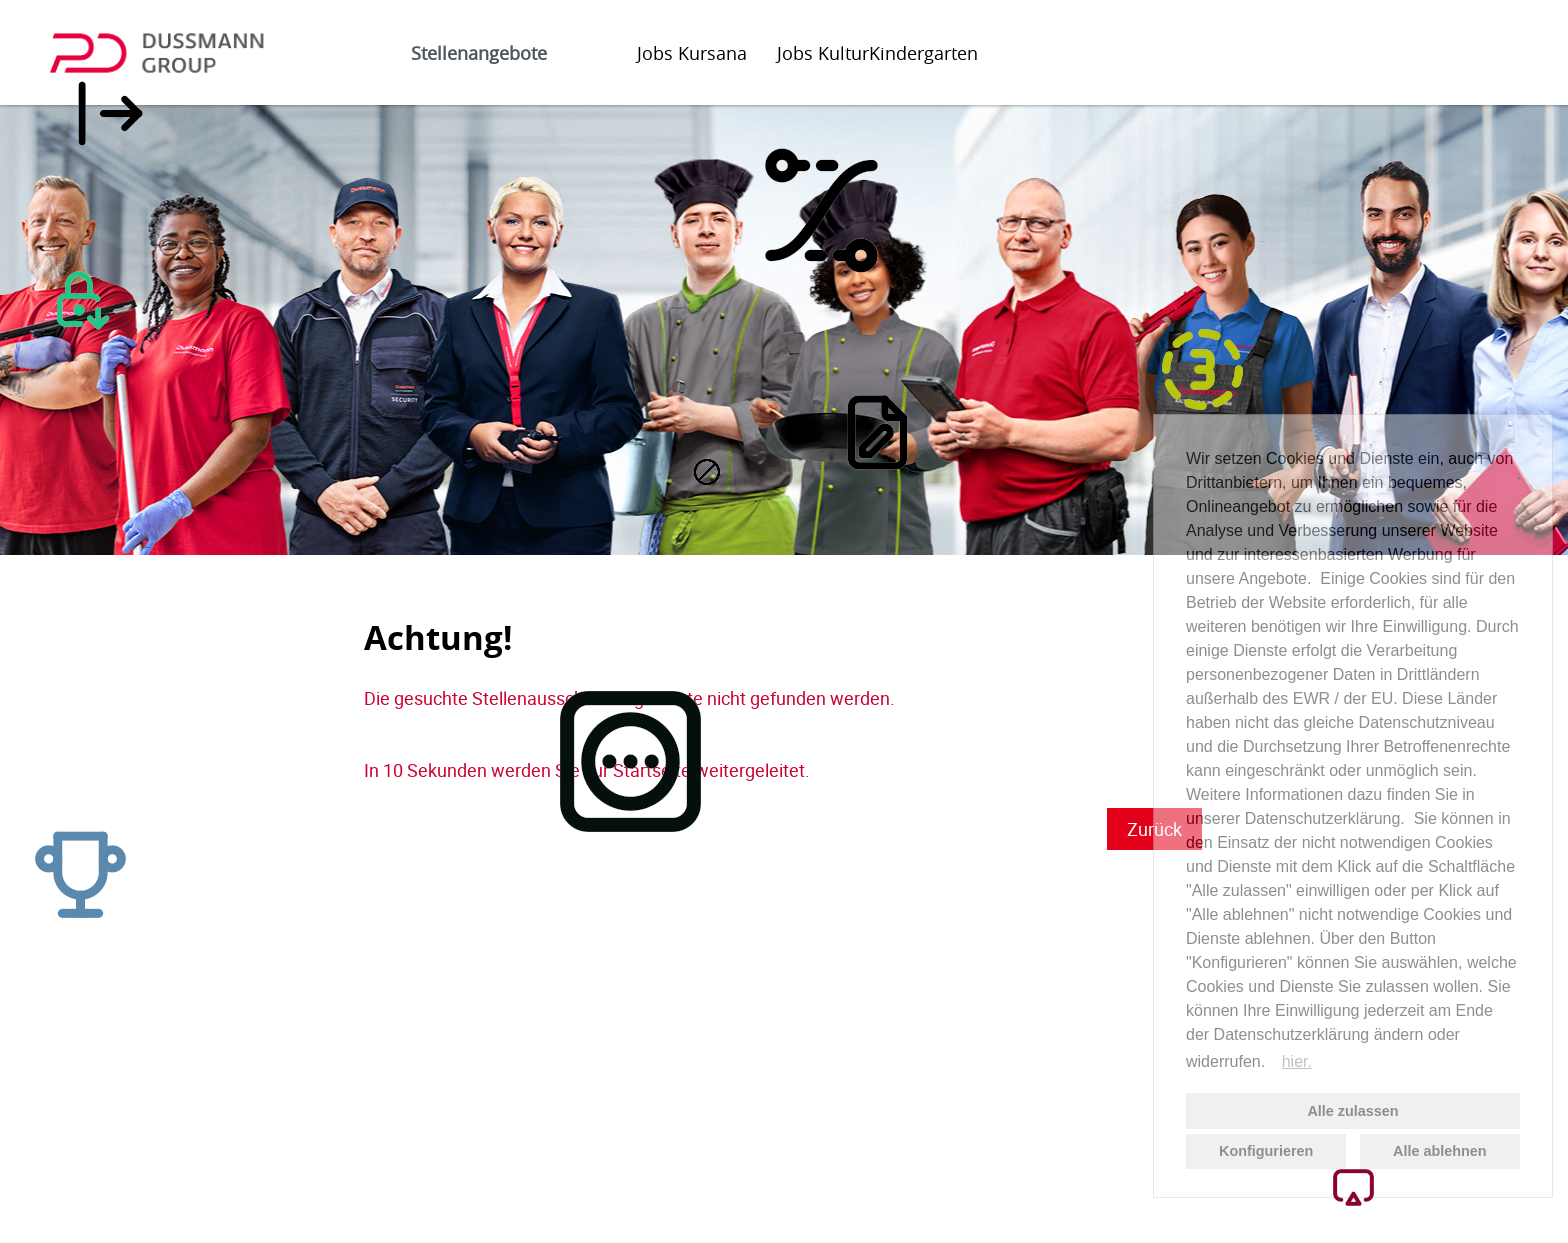  I want to click on start a shareplay session, so click(1353, 1187).